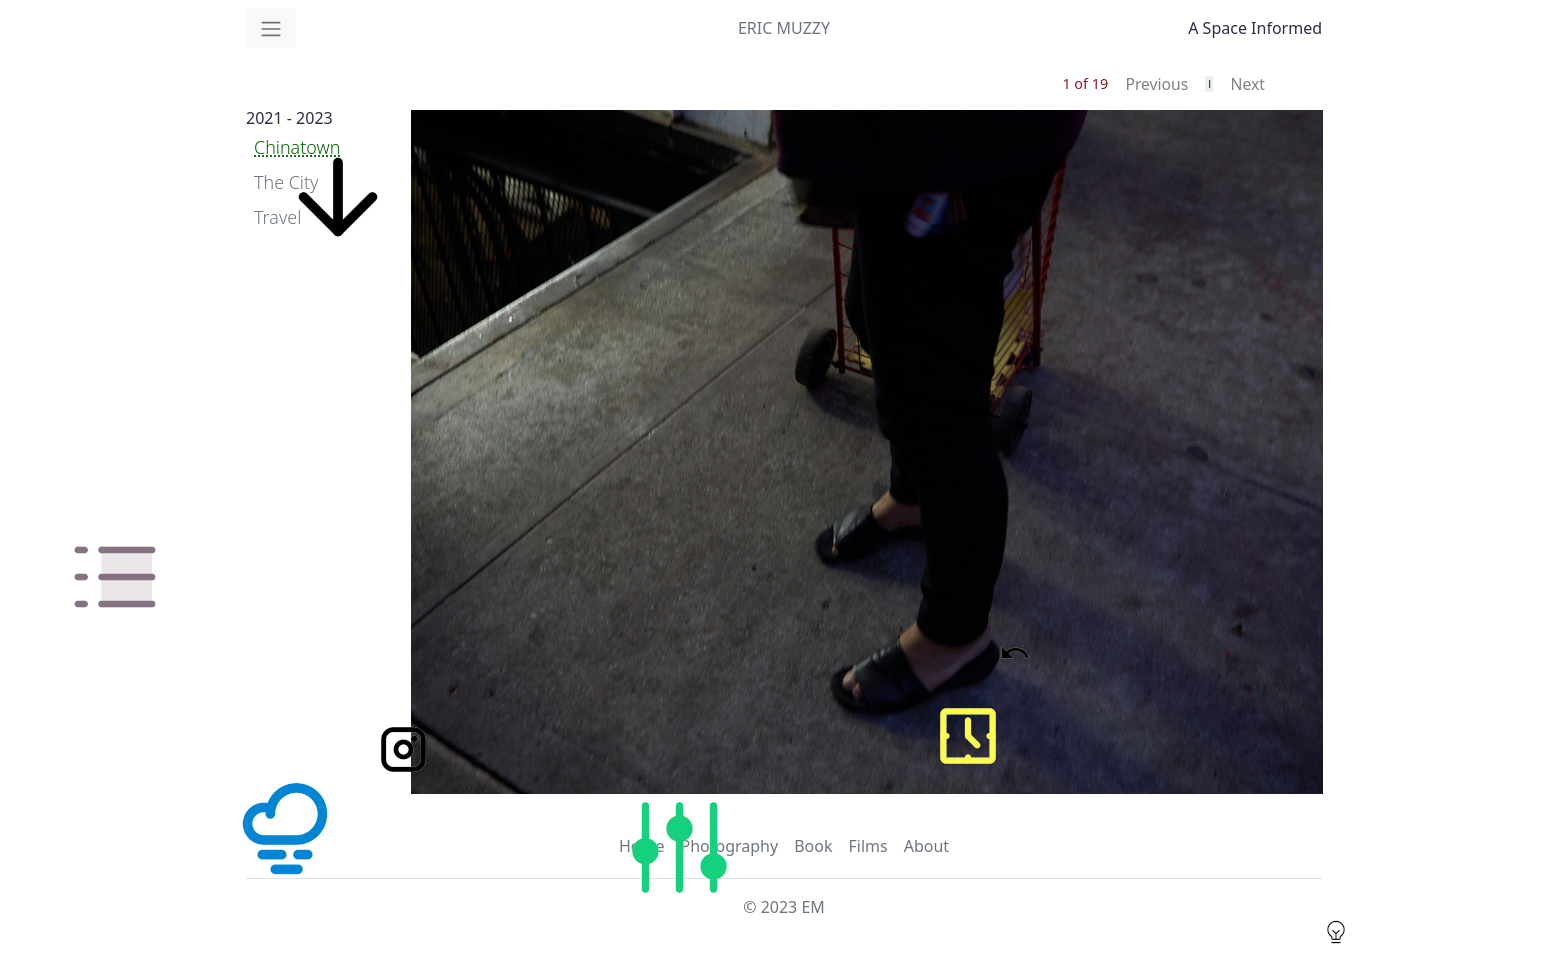 This screenshot has height=967, width=1568. I want to click on adjust settings or preferences, so click(679, 847).